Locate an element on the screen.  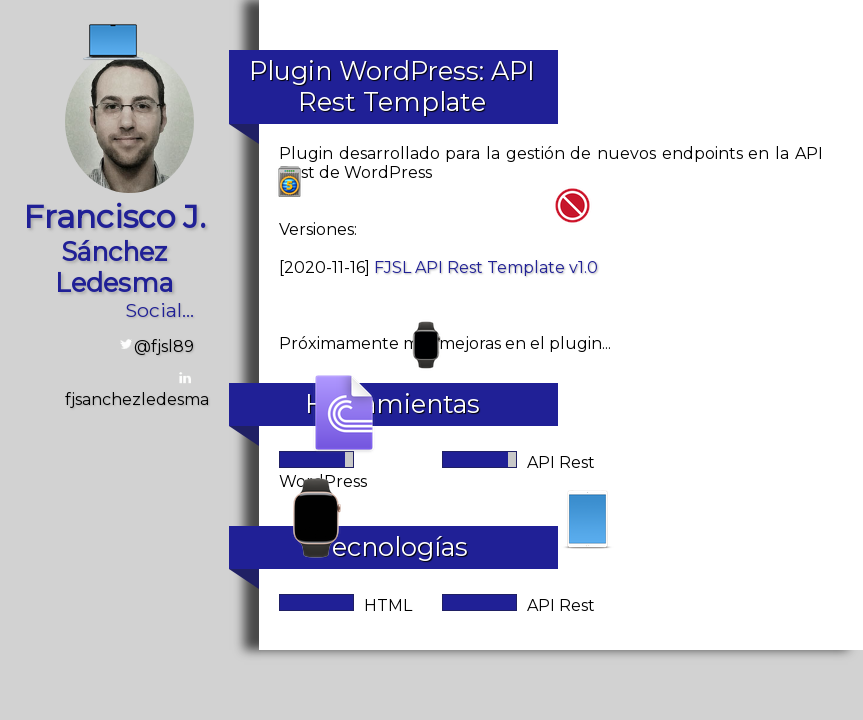
iPad Air 3 with cellular connectivity is located at coordinates (587, 519).